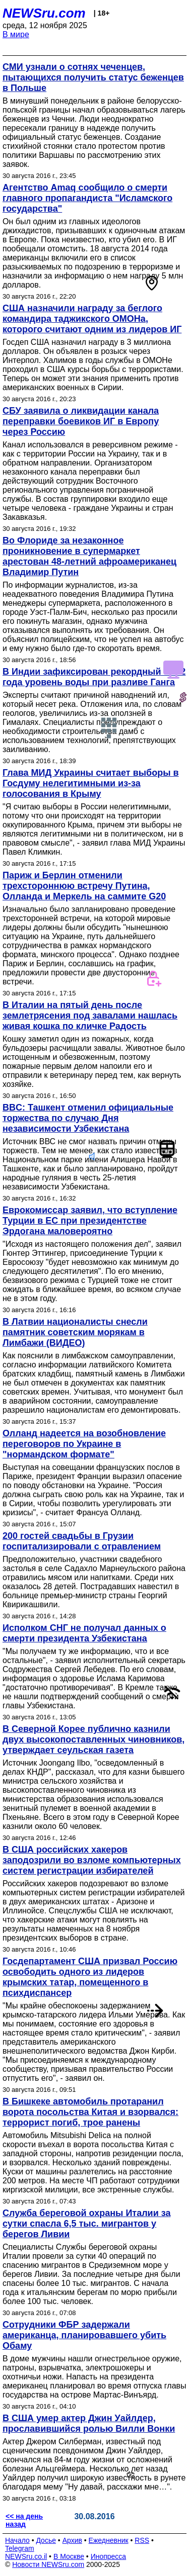 The image size is (189, 2576). I want to click on open the dial pad to enter a number, so click(109, 728).